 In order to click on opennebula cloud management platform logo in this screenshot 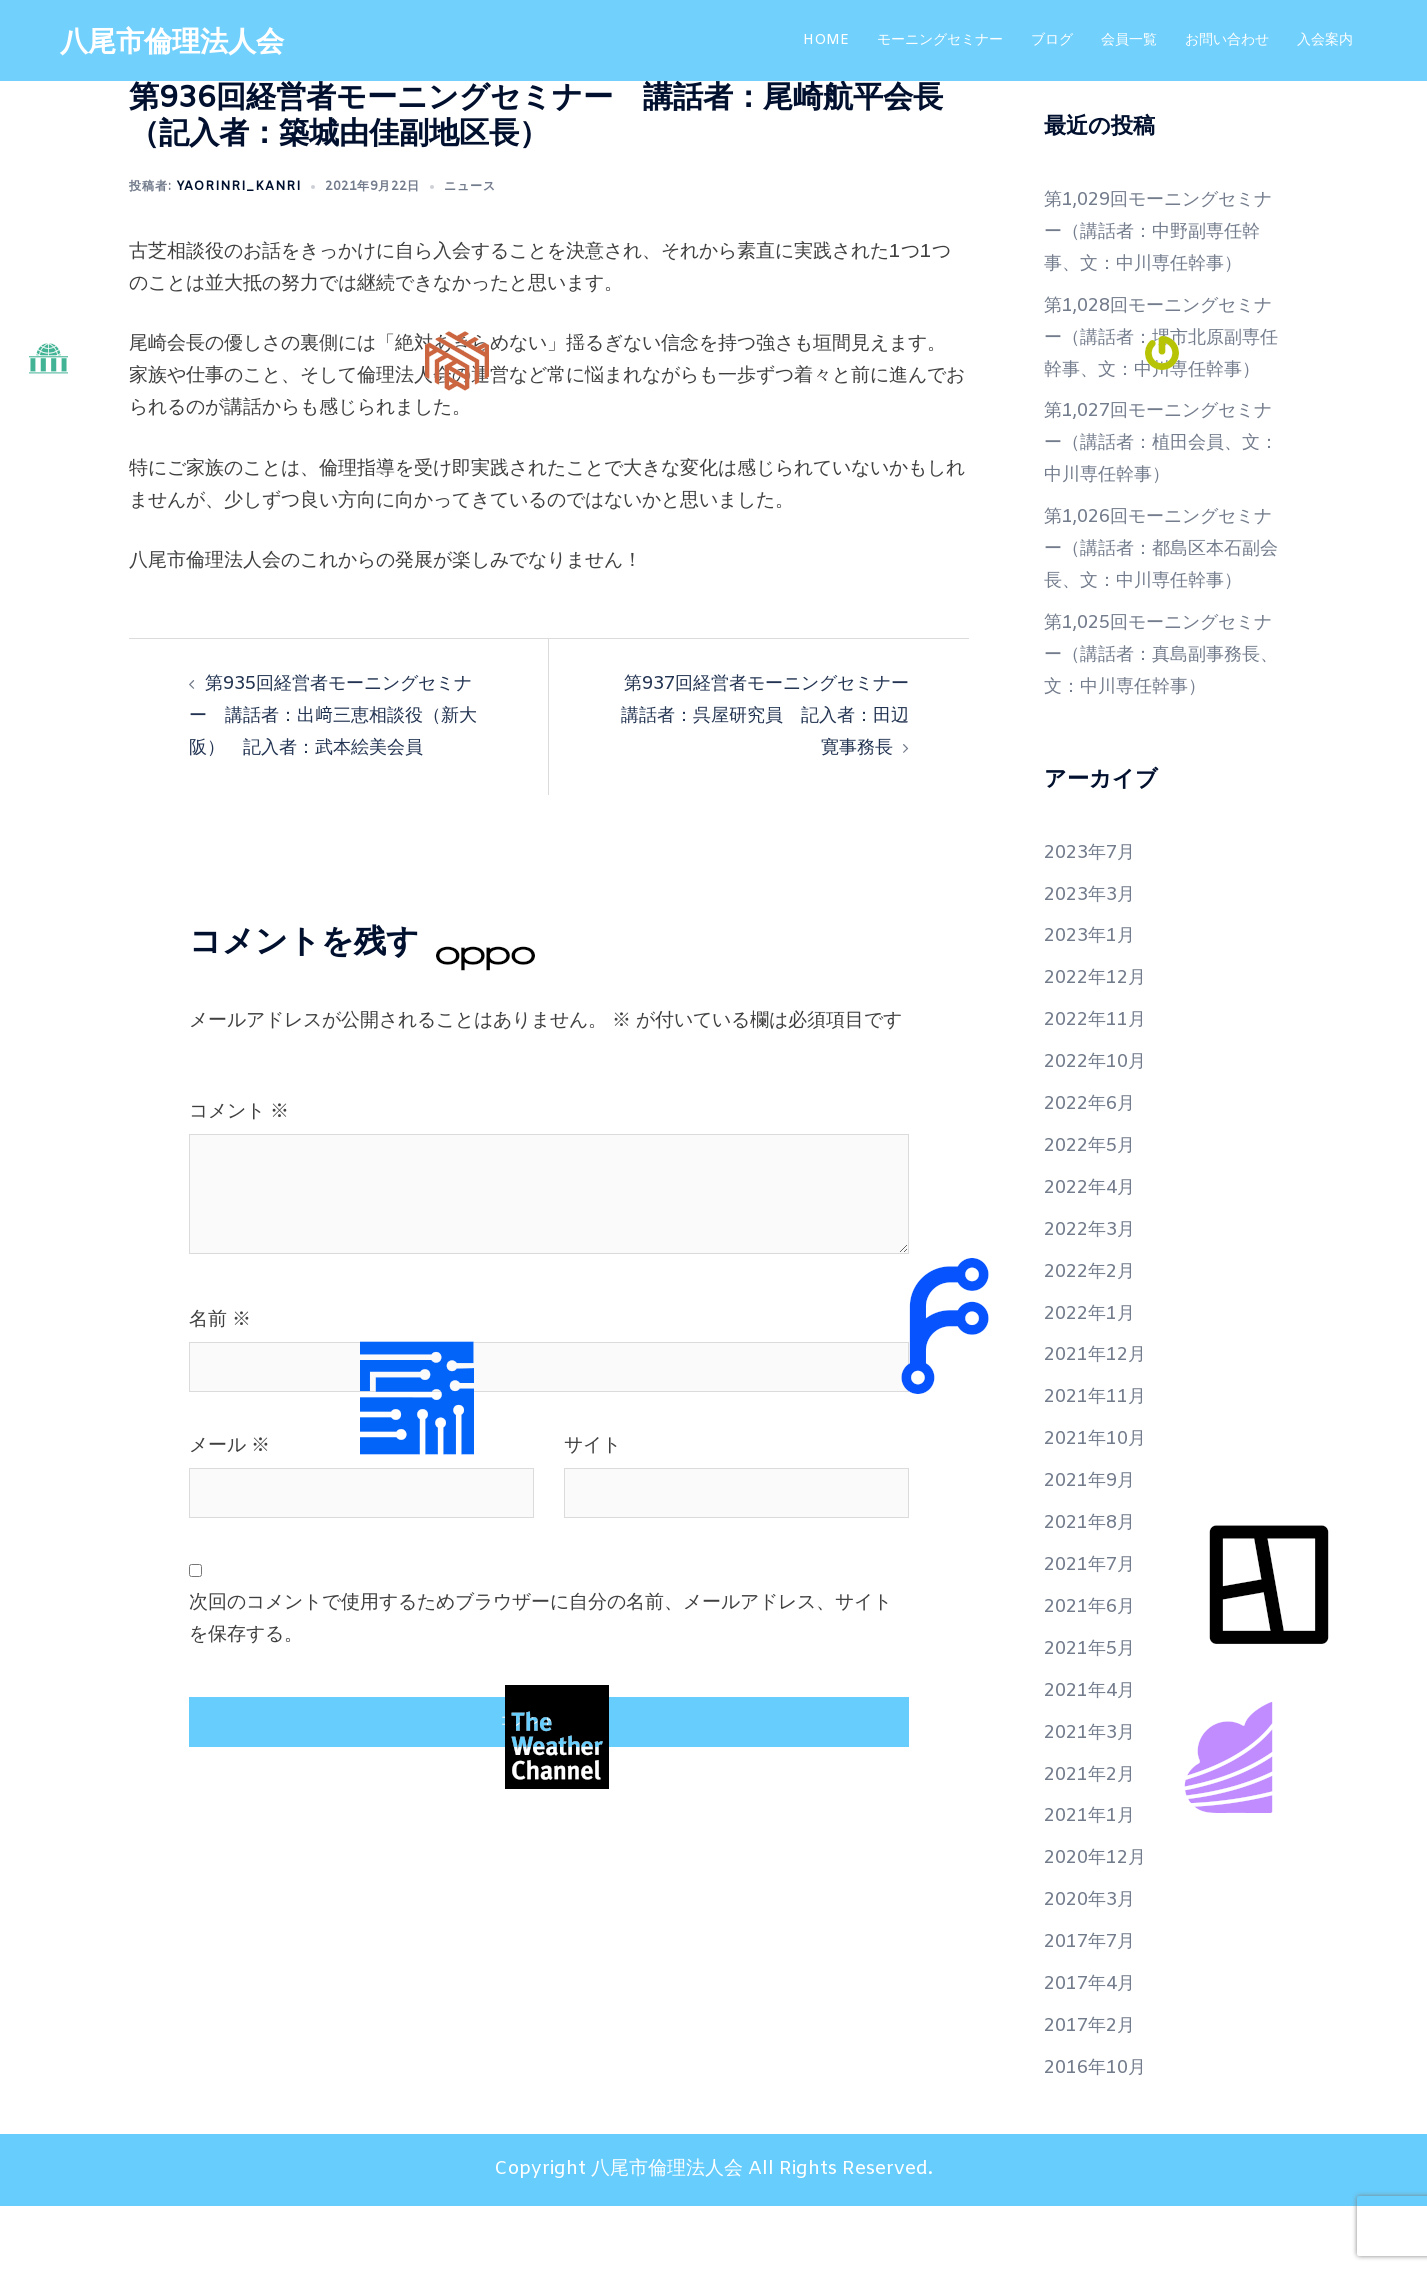, I will do `click(1228, 1757)`.